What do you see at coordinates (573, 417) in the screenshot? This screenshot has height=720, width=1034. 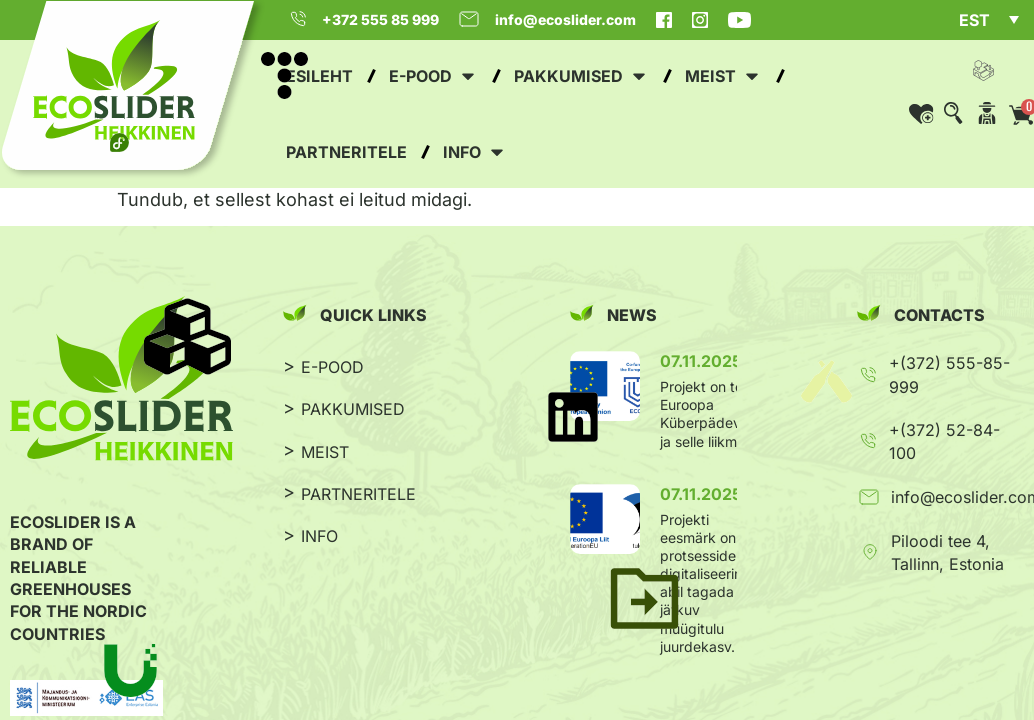 I see `open LinkedIn profile` at bounding box center [573, 417].